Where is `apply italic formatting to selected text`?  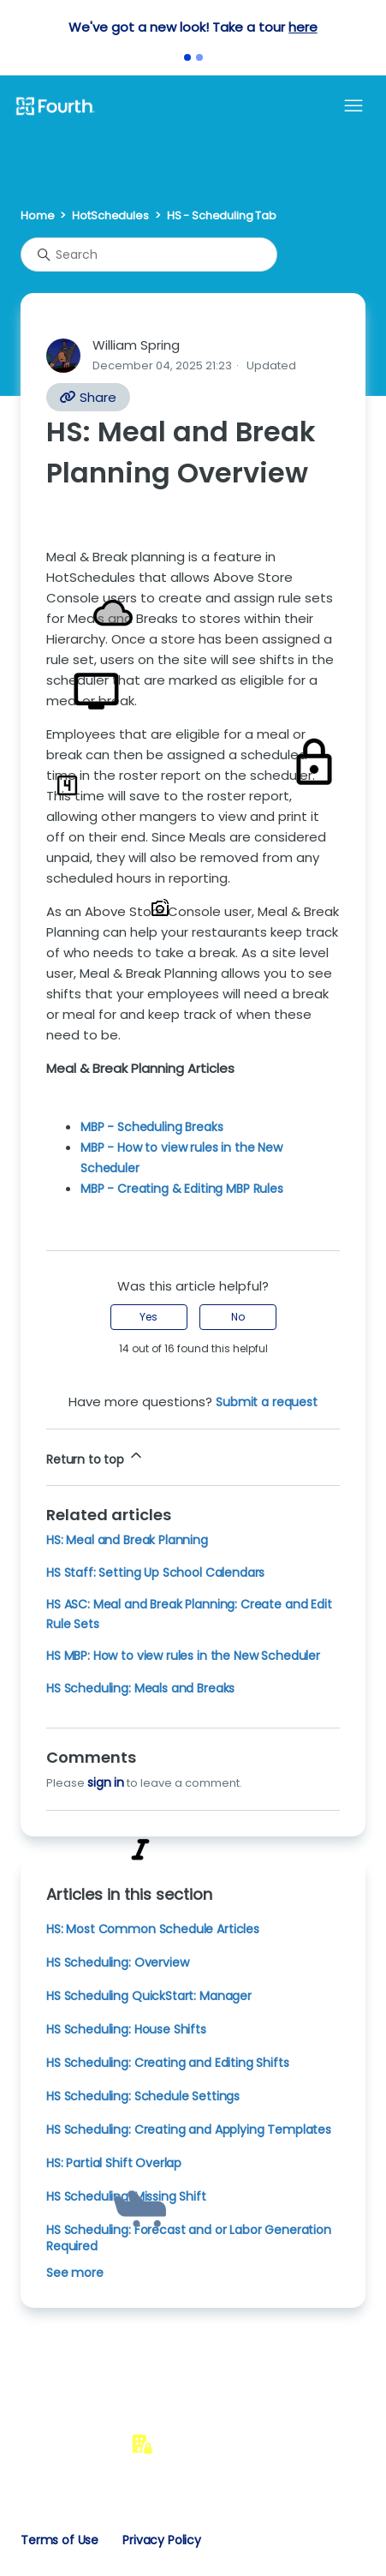 apply italic formatting to selected text is located at coordinates (140, 1851).